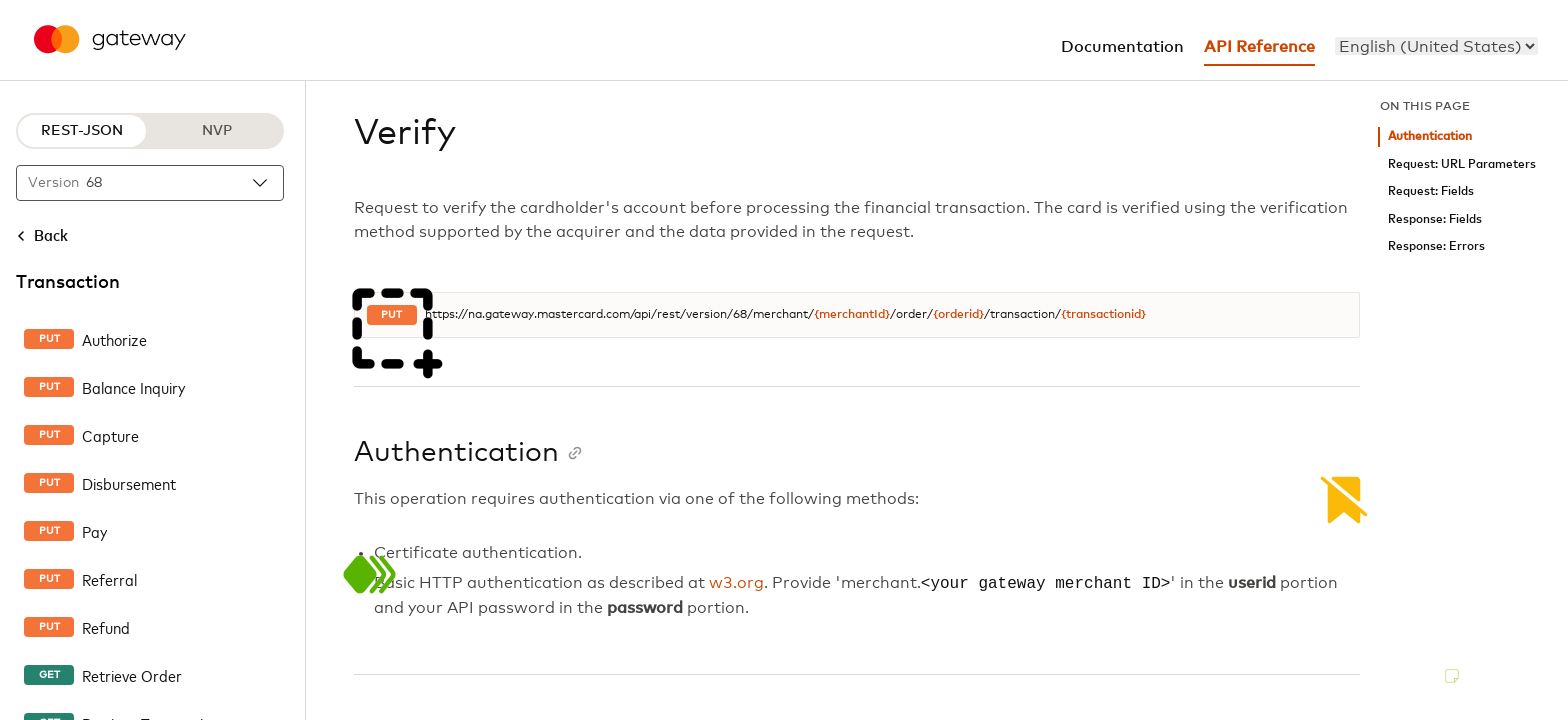  What do you see at coordinates (369, 574) in the screenshot?
I see `access animation keyframes` at bounding box center [369, 574].